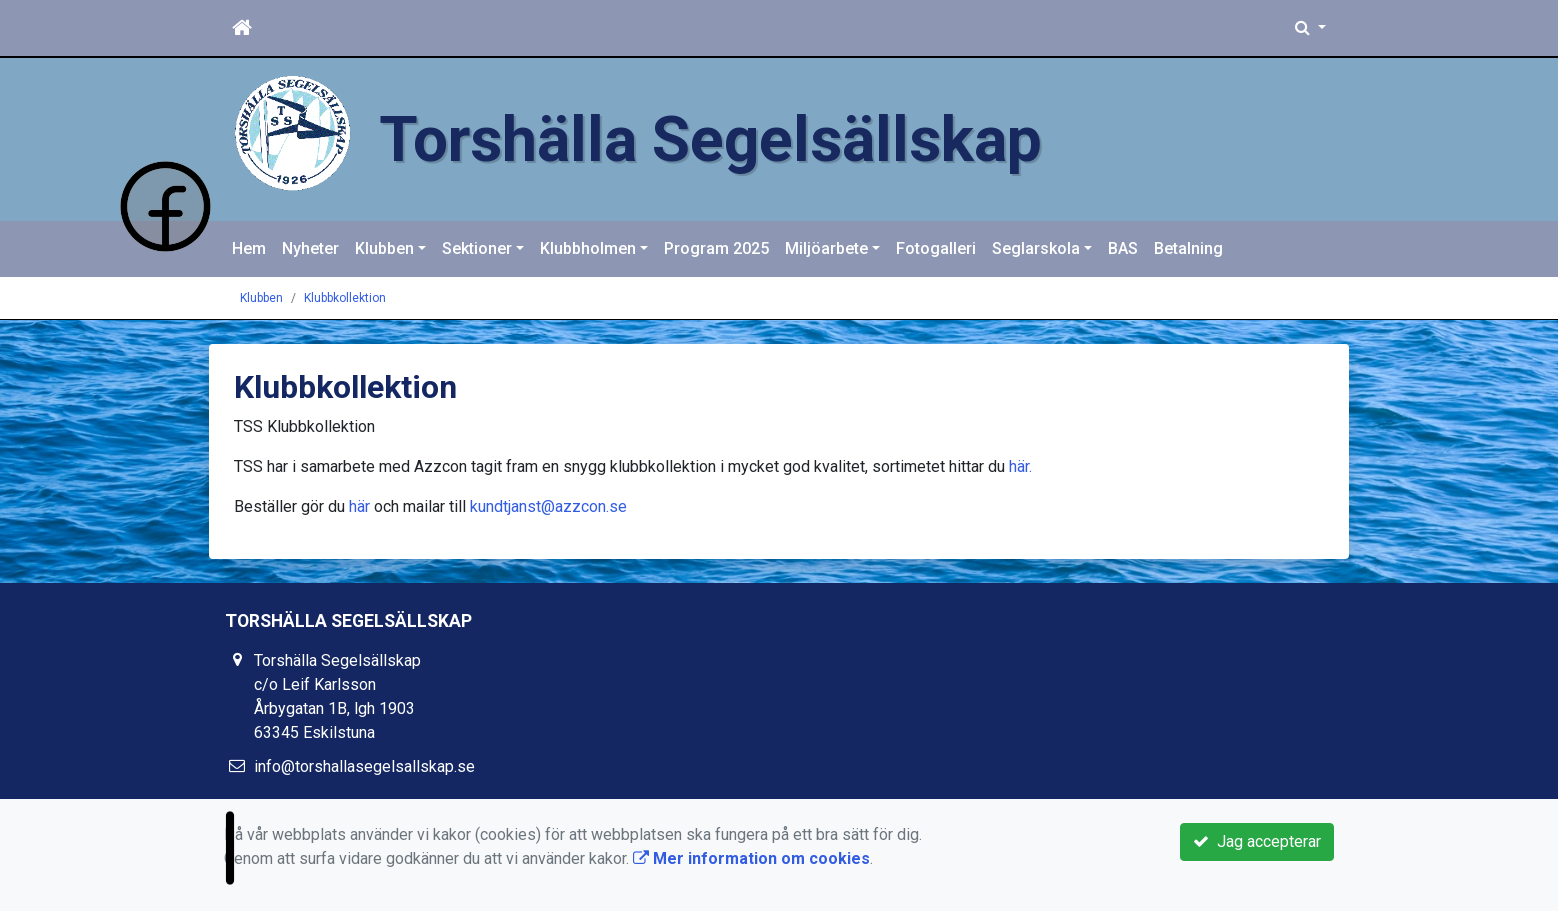  Describe the element at coordinates (165, 206) in the screenshot. I see `link to facebook profile or page` at that location.